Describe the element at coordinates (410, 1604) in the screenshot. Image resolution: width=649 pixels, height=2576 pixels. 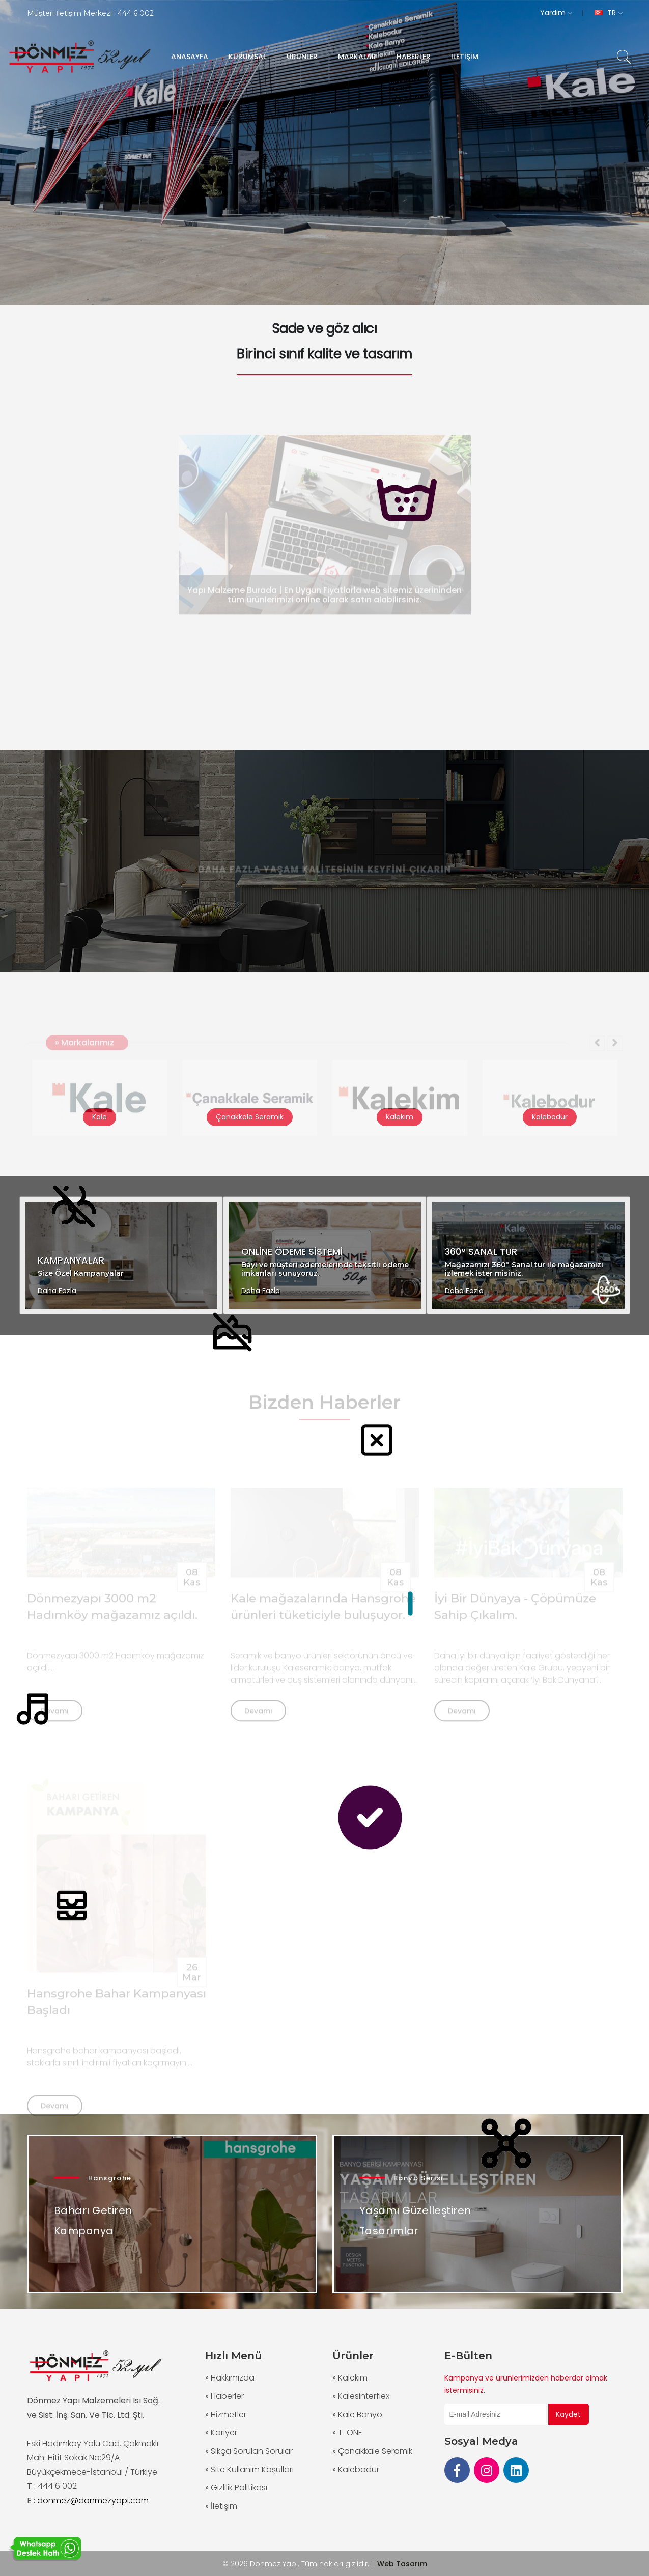
I see `indicates information or help is available` at that location.